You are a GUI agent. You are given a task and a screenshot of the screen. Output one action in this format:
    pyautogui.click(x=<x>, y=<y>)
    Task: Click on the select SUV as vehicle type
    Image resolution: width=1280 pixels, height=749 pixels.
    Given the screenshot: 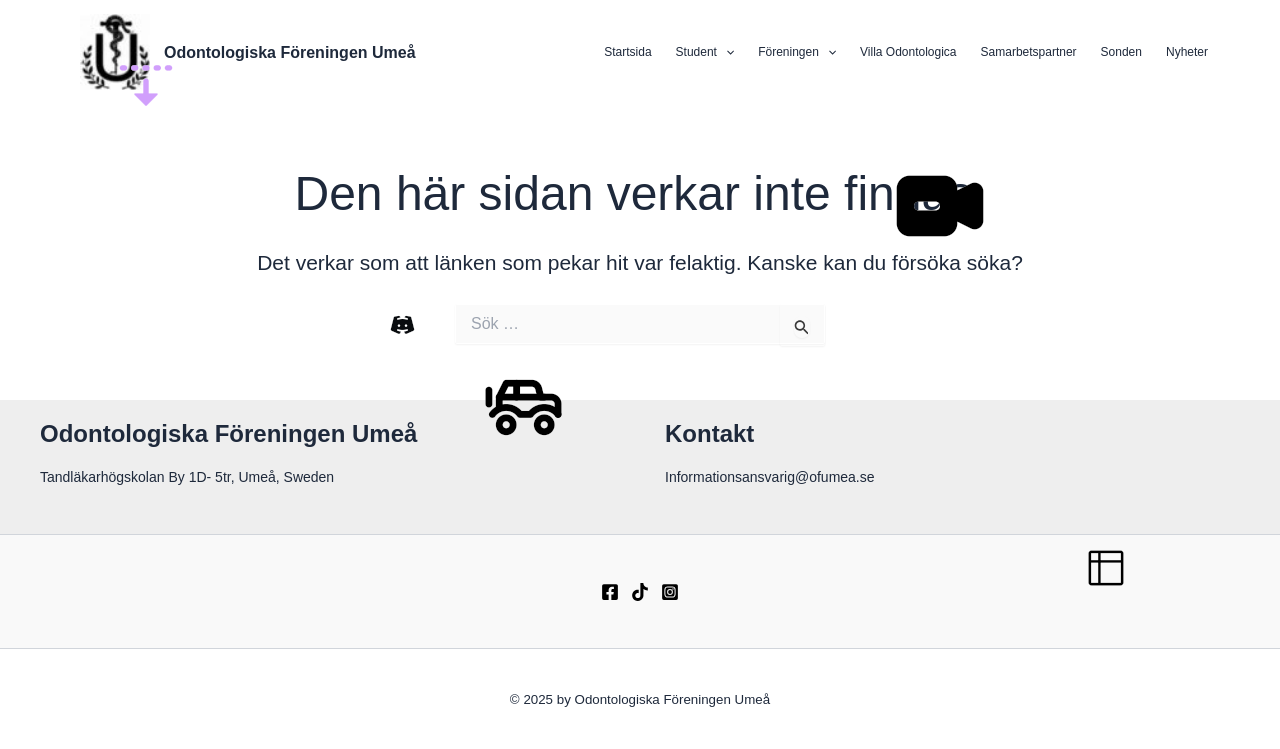 What is the action you would take?
    pyautogui.click(x=523, y=407)
    